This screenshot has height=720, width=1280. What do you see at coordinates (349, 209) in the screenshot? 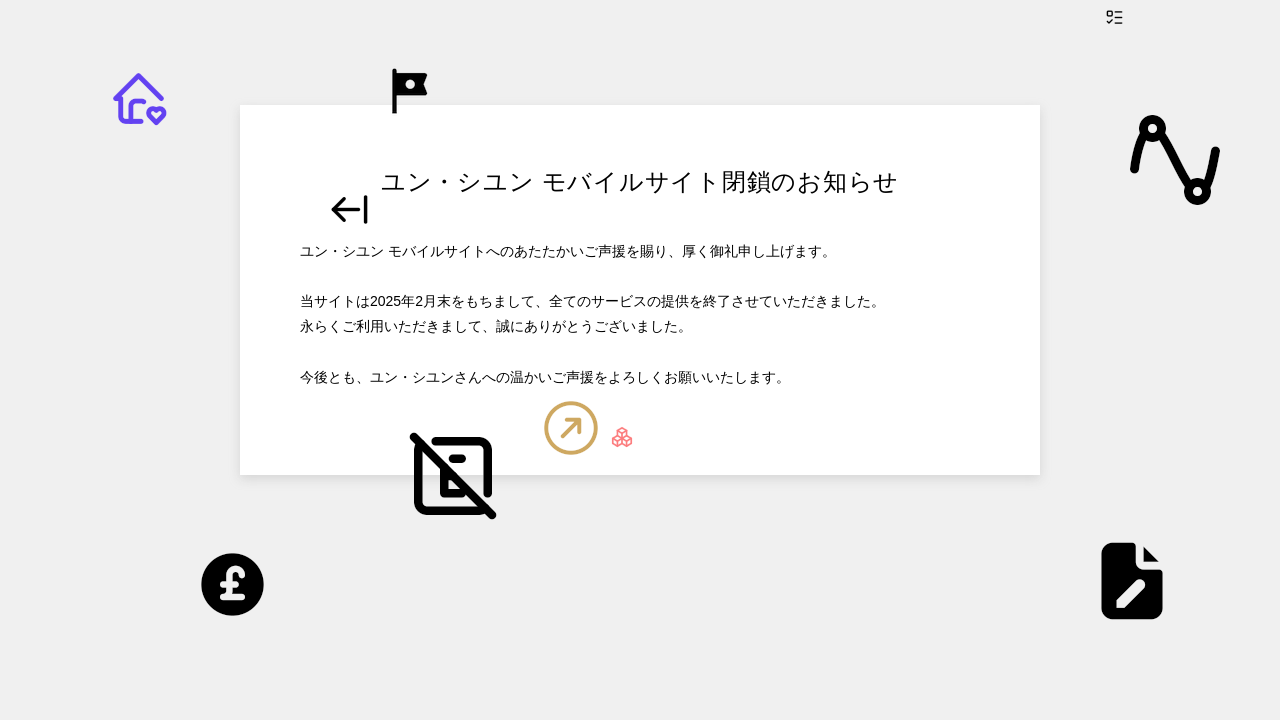
I see `navigate back to previous screen` at bounding box center [349, 209].